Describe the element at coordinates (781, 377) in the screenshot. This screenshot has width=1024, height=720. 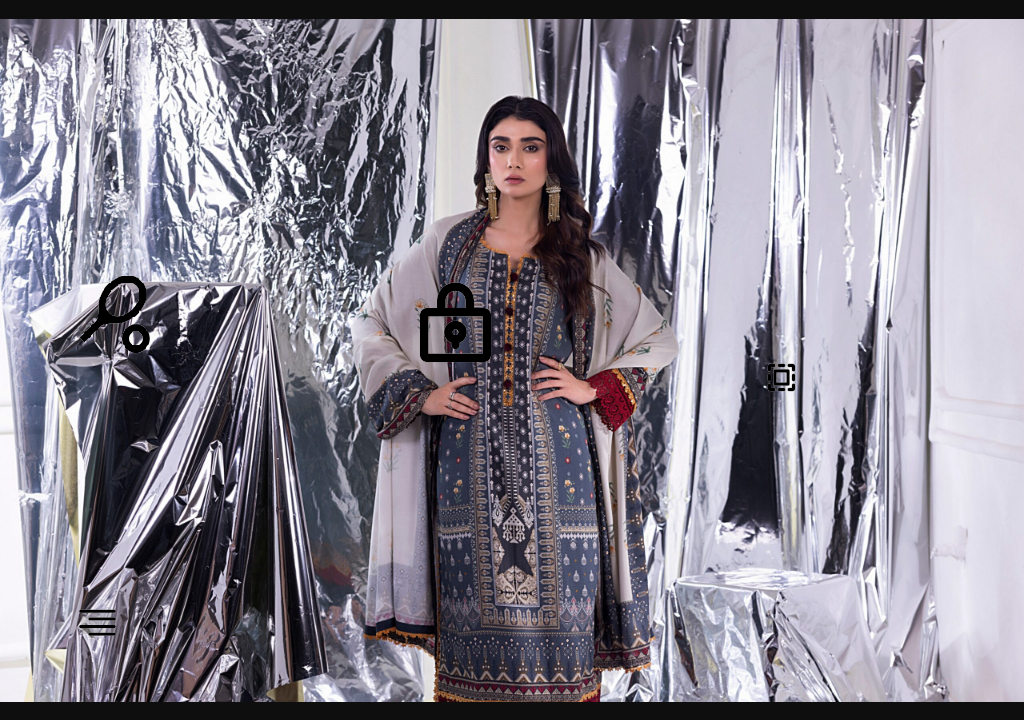
I see `select all items` at that location.